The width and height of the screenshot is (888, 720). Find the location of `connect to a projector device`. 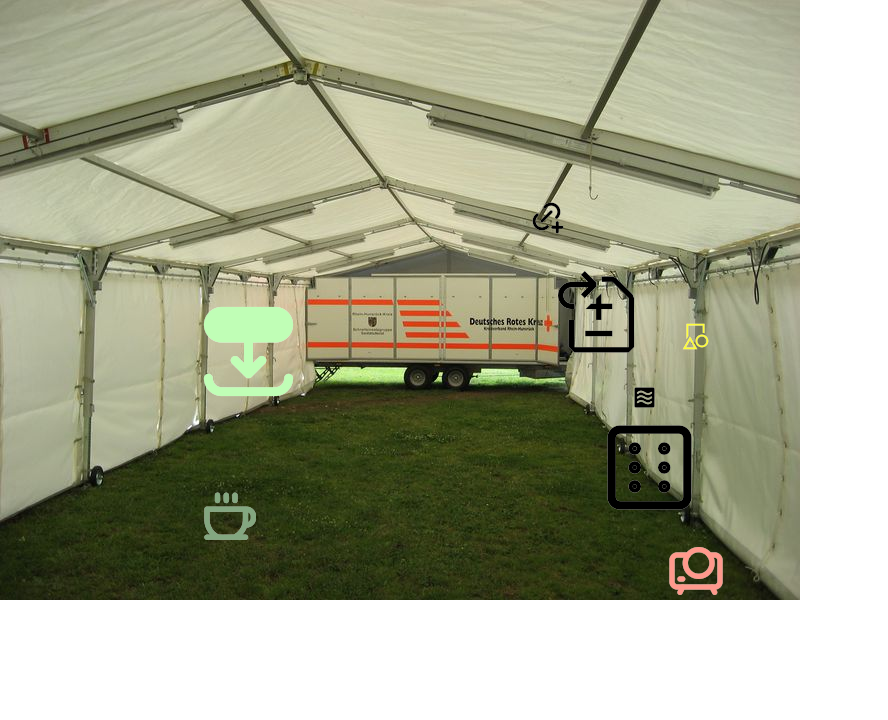

connect to a projector device is located at coordinates (696, 571).